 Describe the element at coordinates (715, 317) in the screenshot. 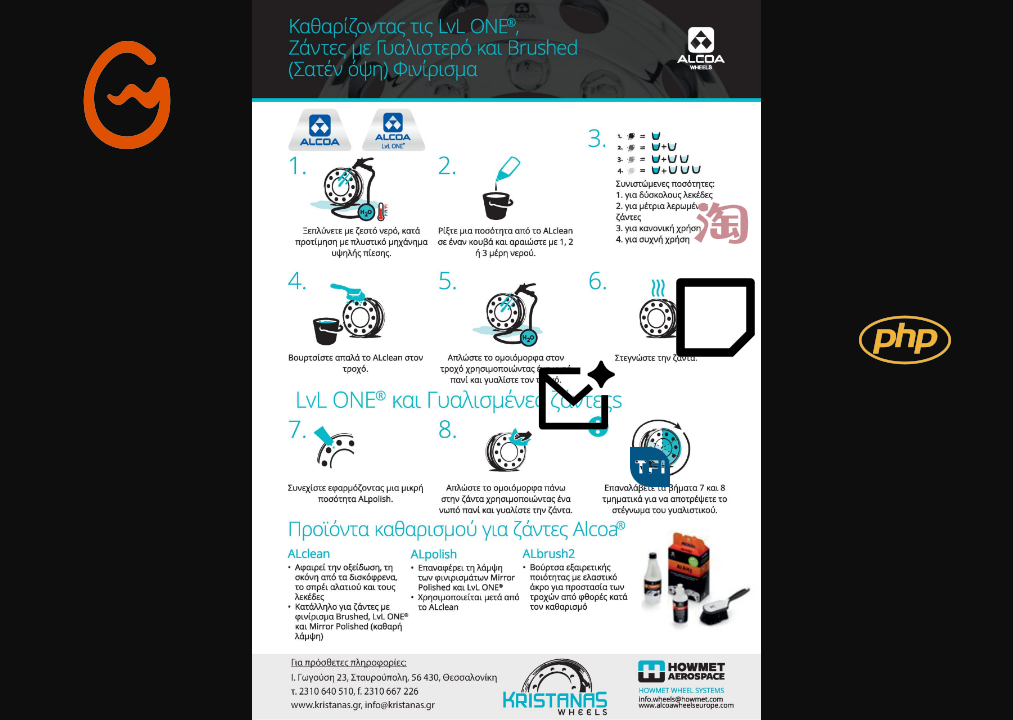

I see `create a new sticky note` at that location.